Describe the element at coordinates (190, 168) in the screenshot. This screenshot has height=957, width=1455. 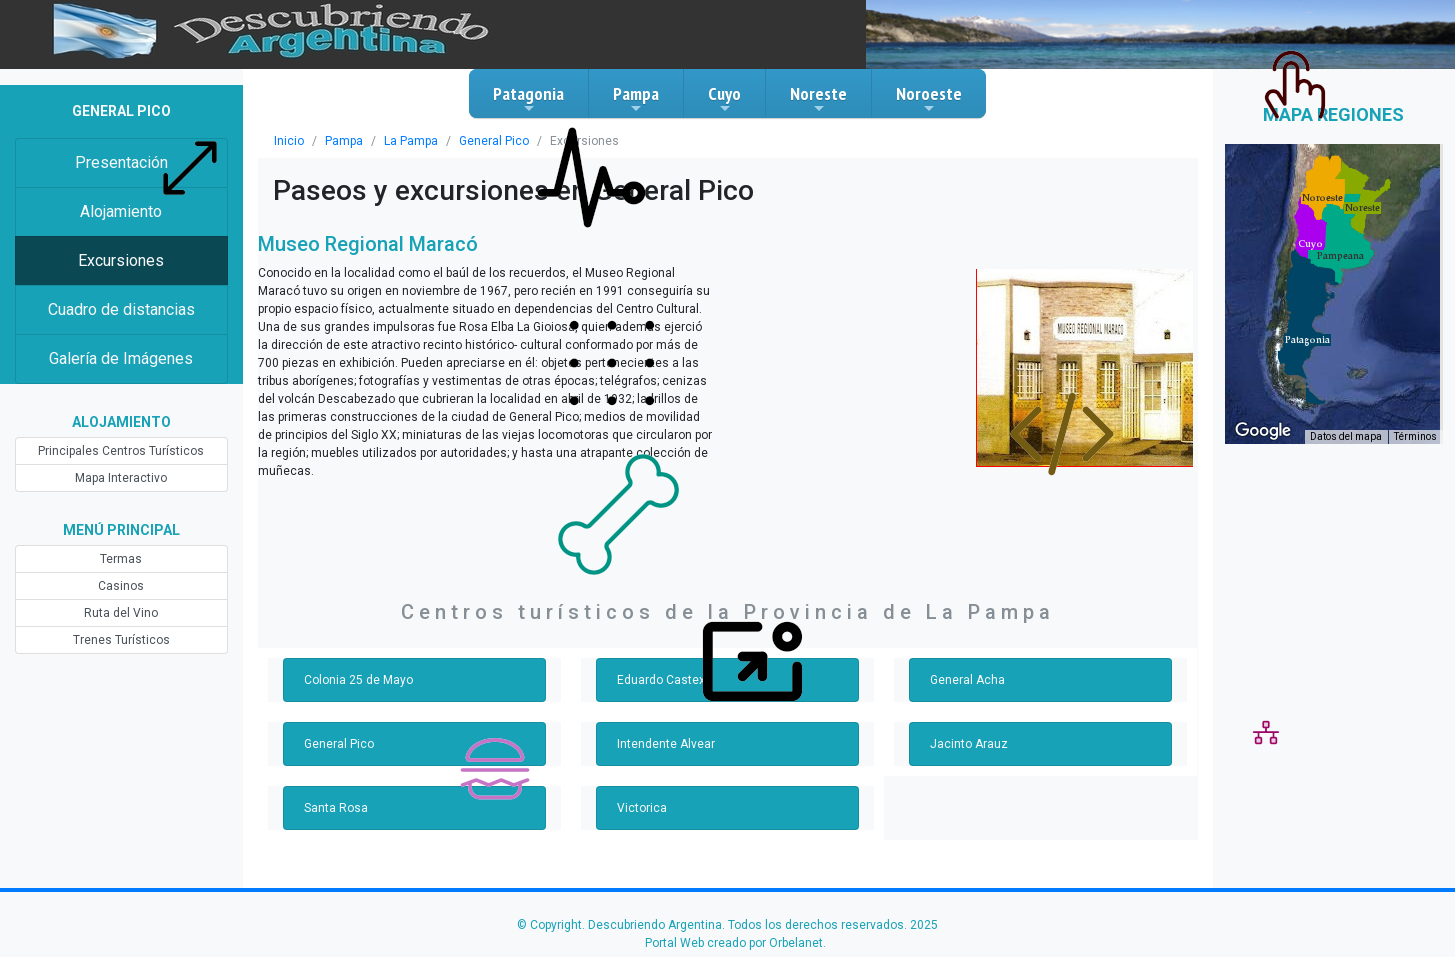
I see `resize window or element` at that location.